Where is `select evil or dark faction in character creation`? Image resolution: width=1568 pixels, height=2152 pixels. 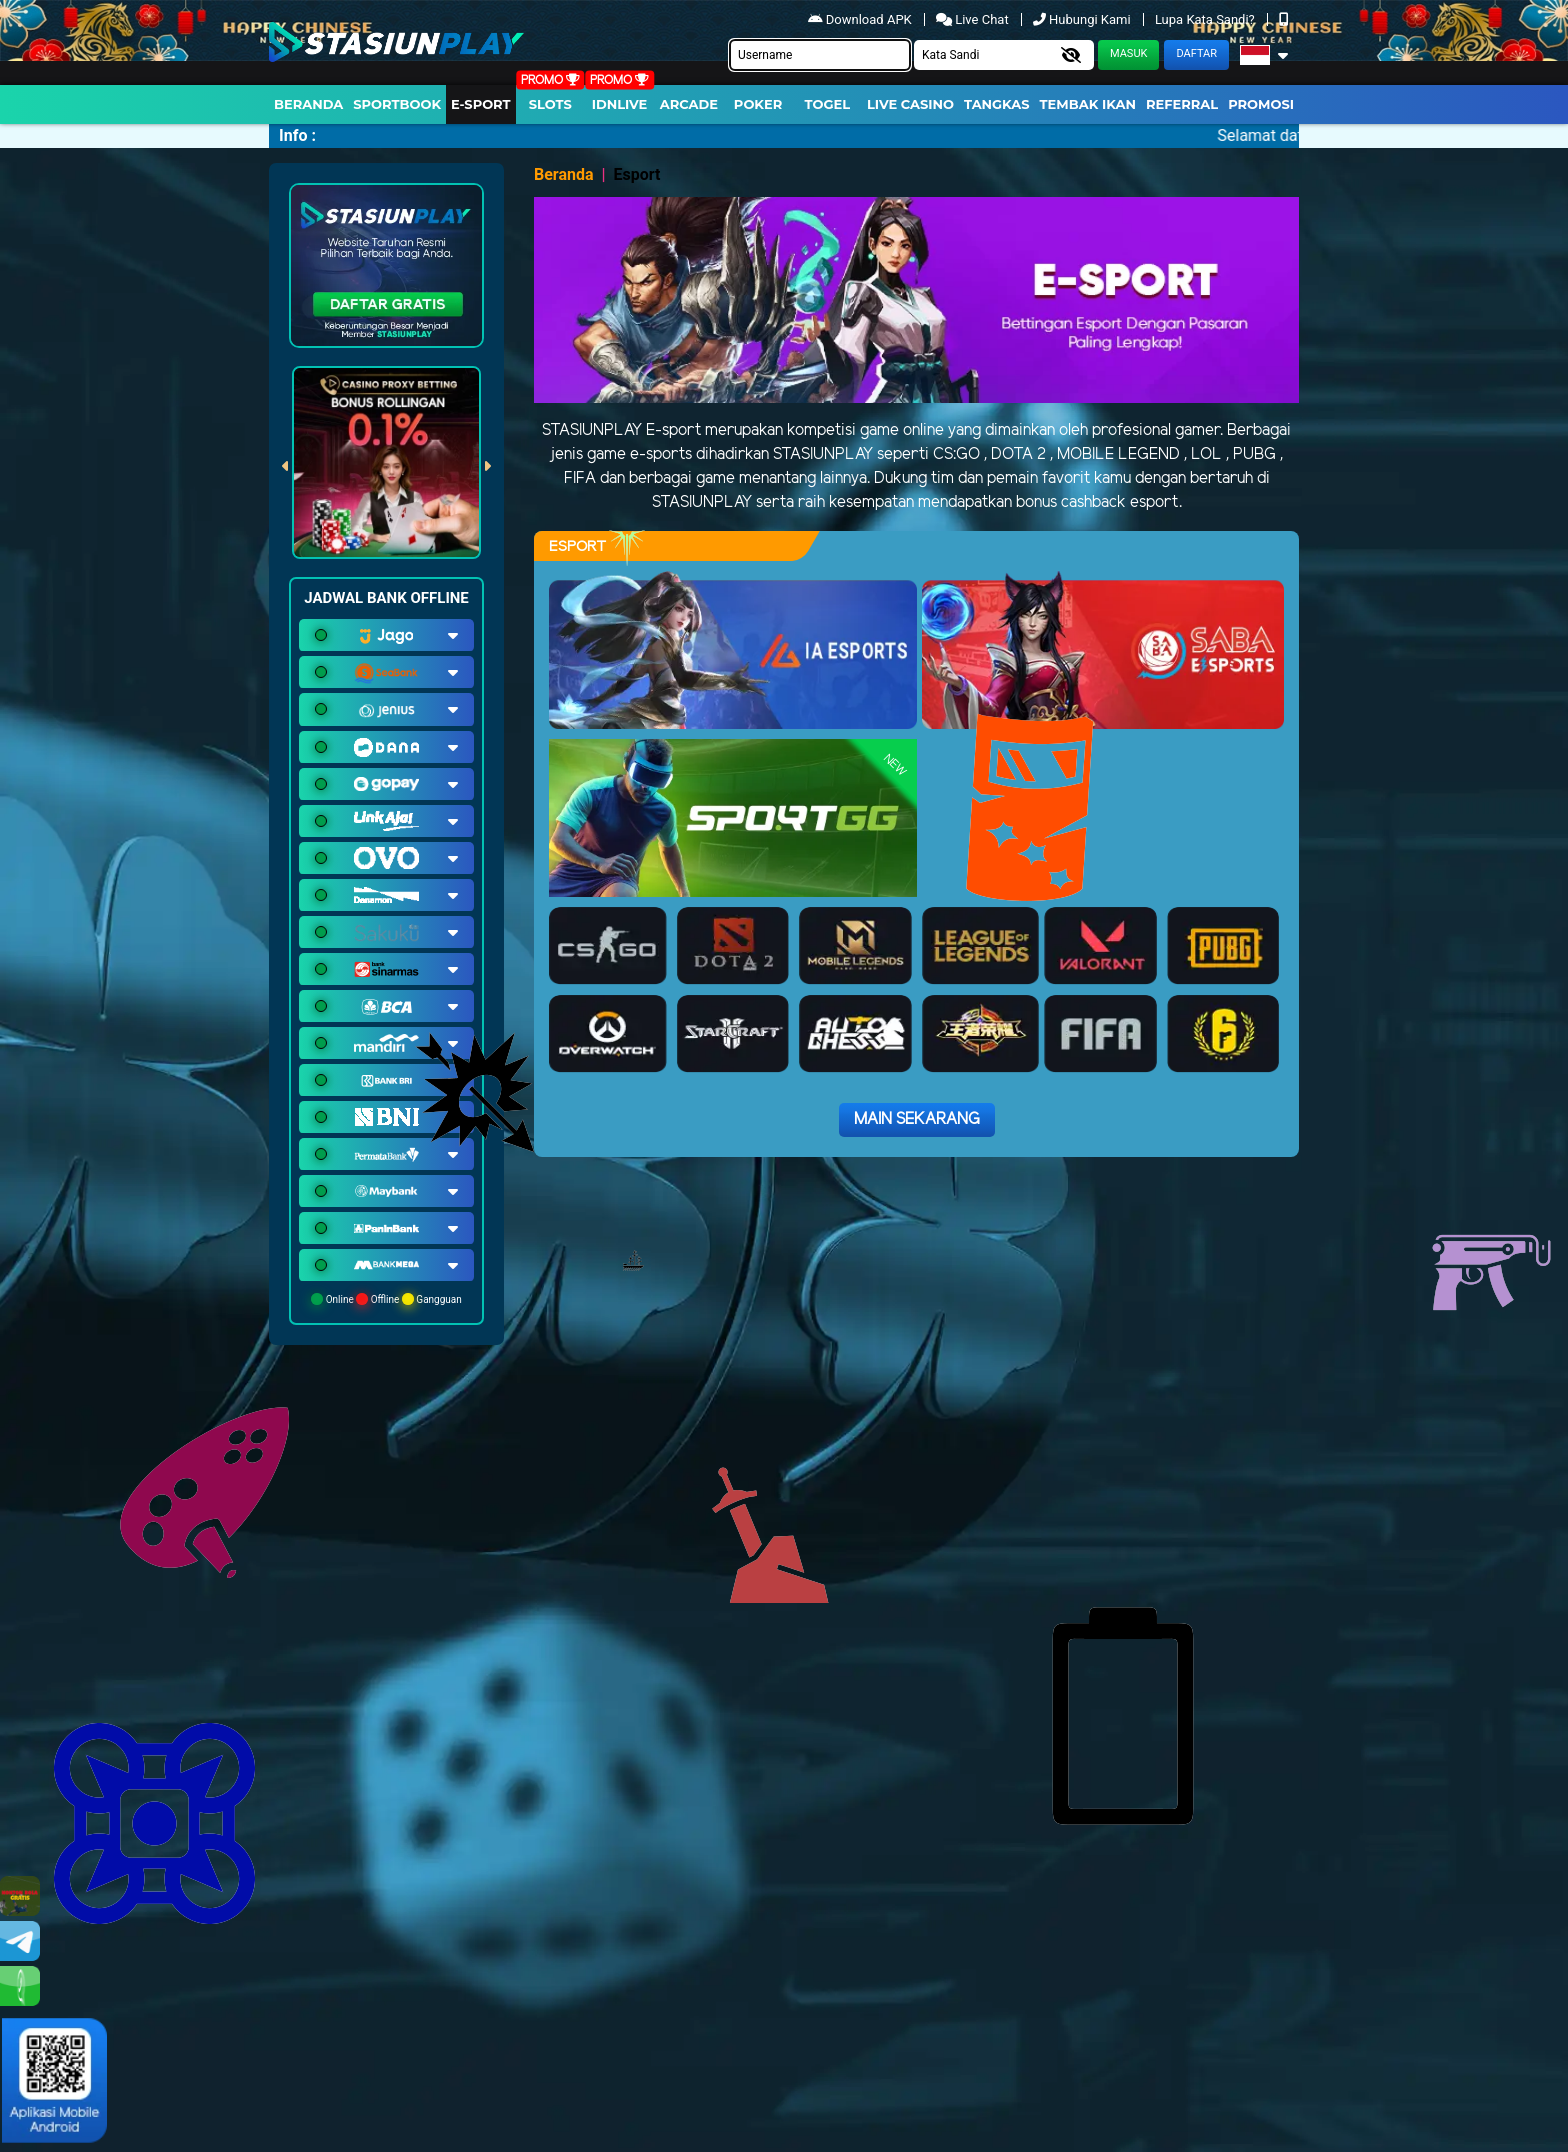
select evil or dark faction in character creation is located at coordinates (627, 548).